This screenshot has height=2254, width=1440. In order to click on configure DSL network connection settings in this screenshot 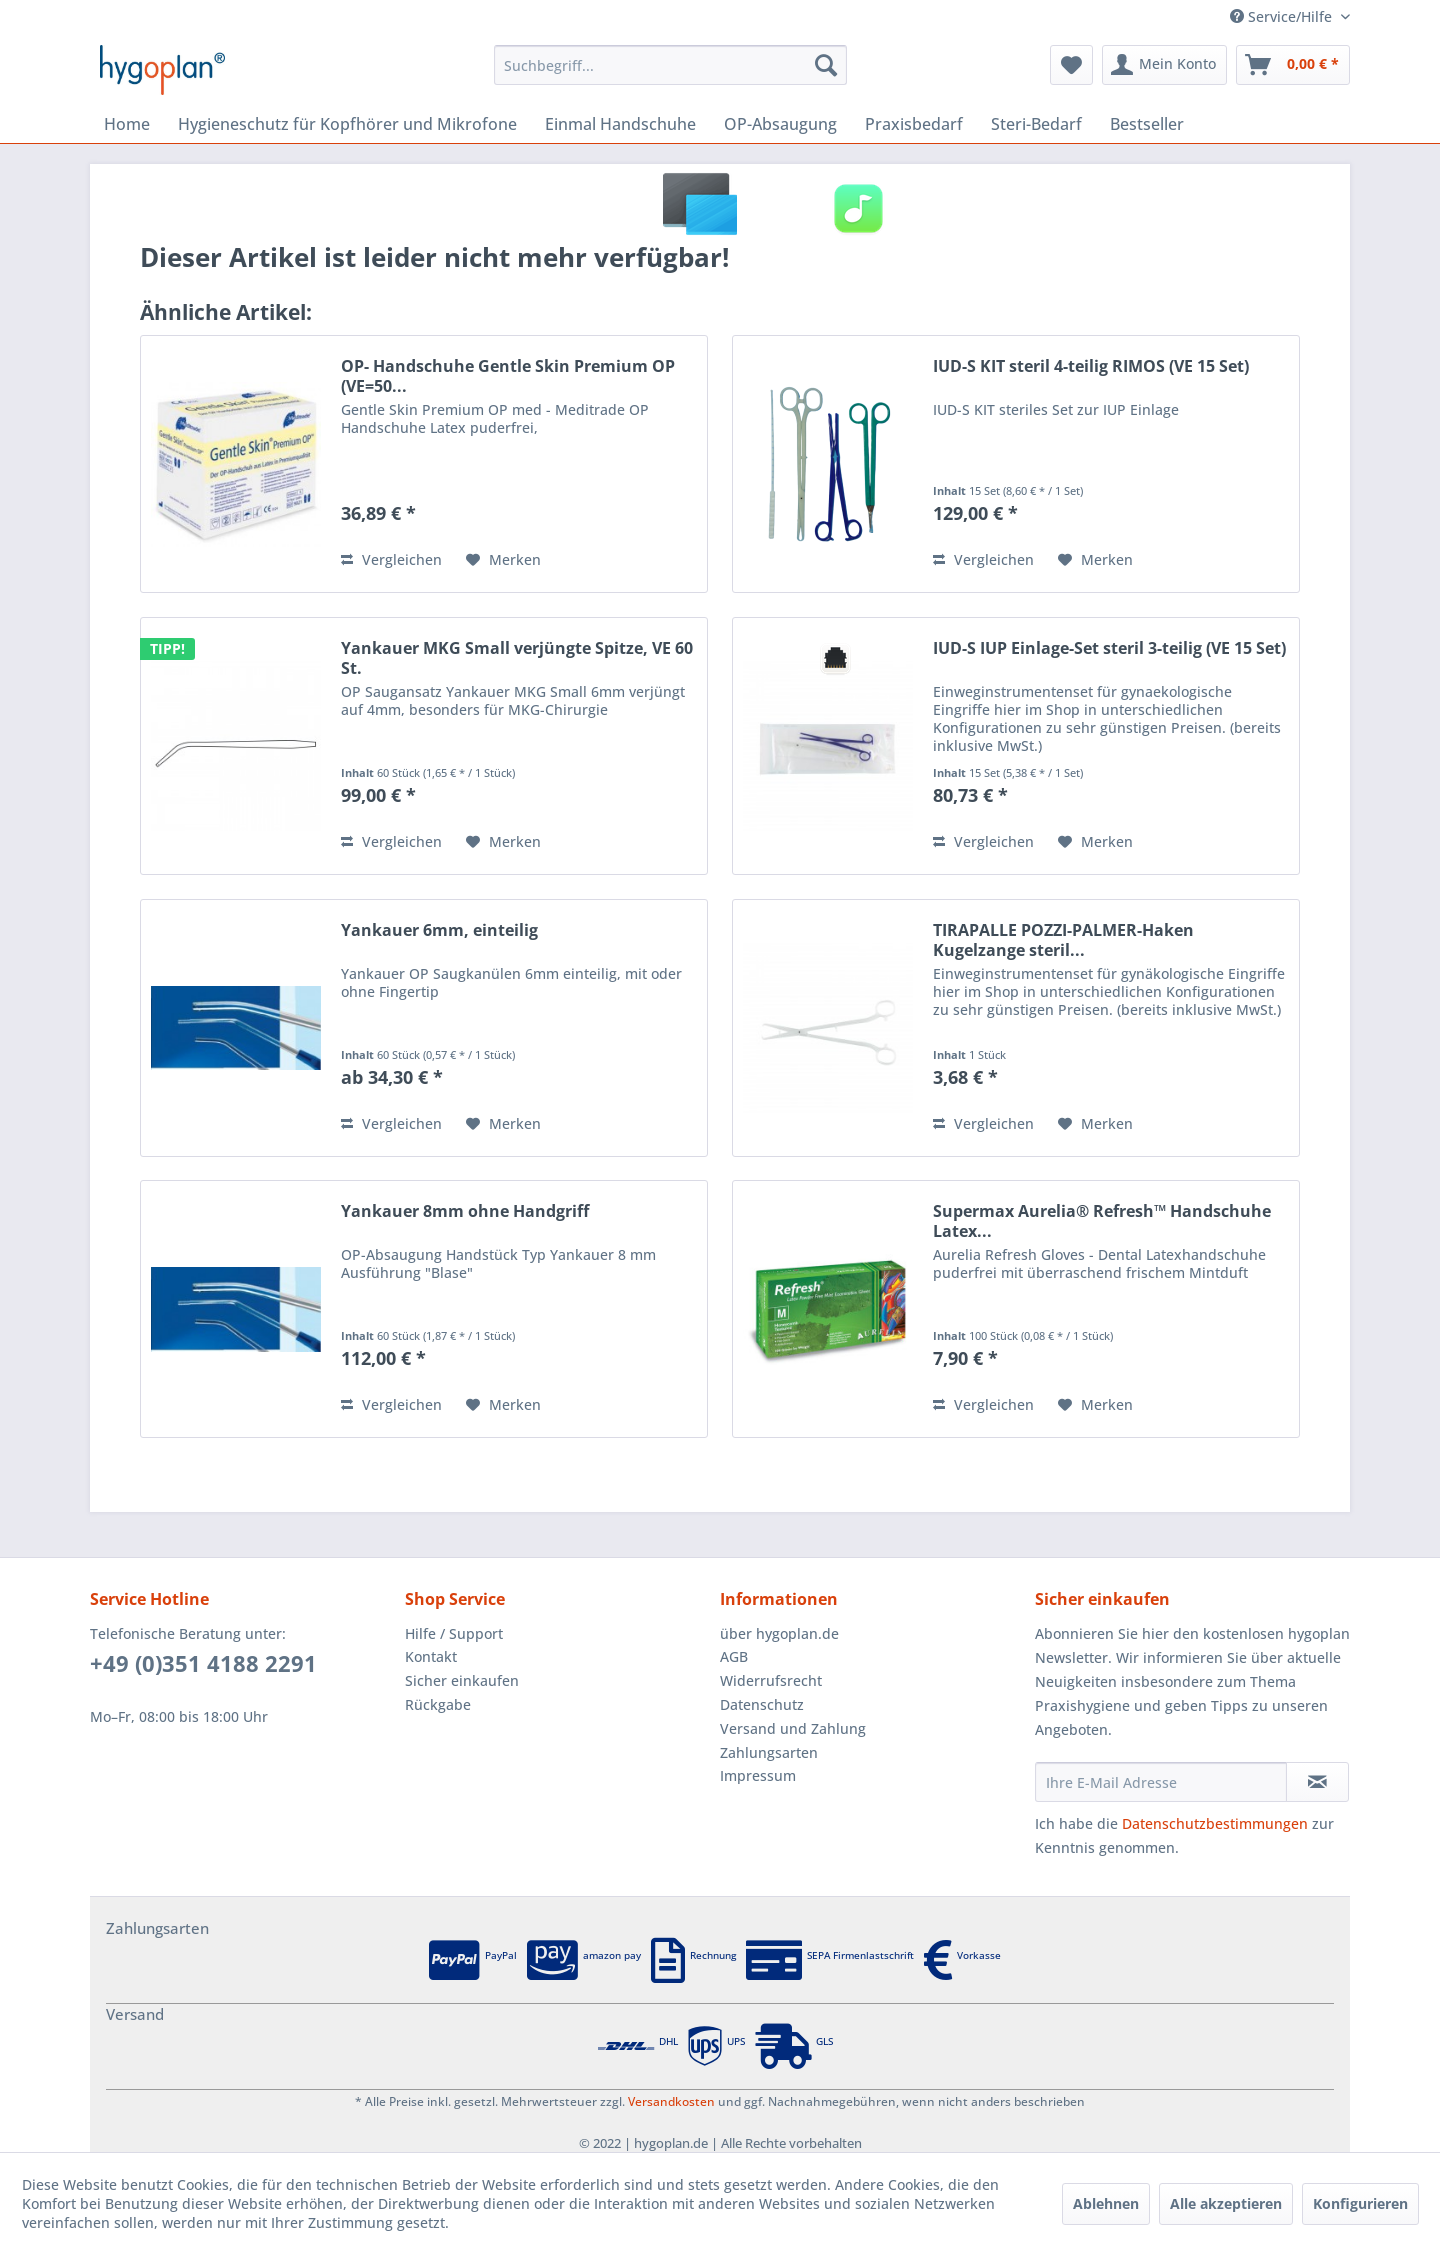, I will do `click(835, 658)`.